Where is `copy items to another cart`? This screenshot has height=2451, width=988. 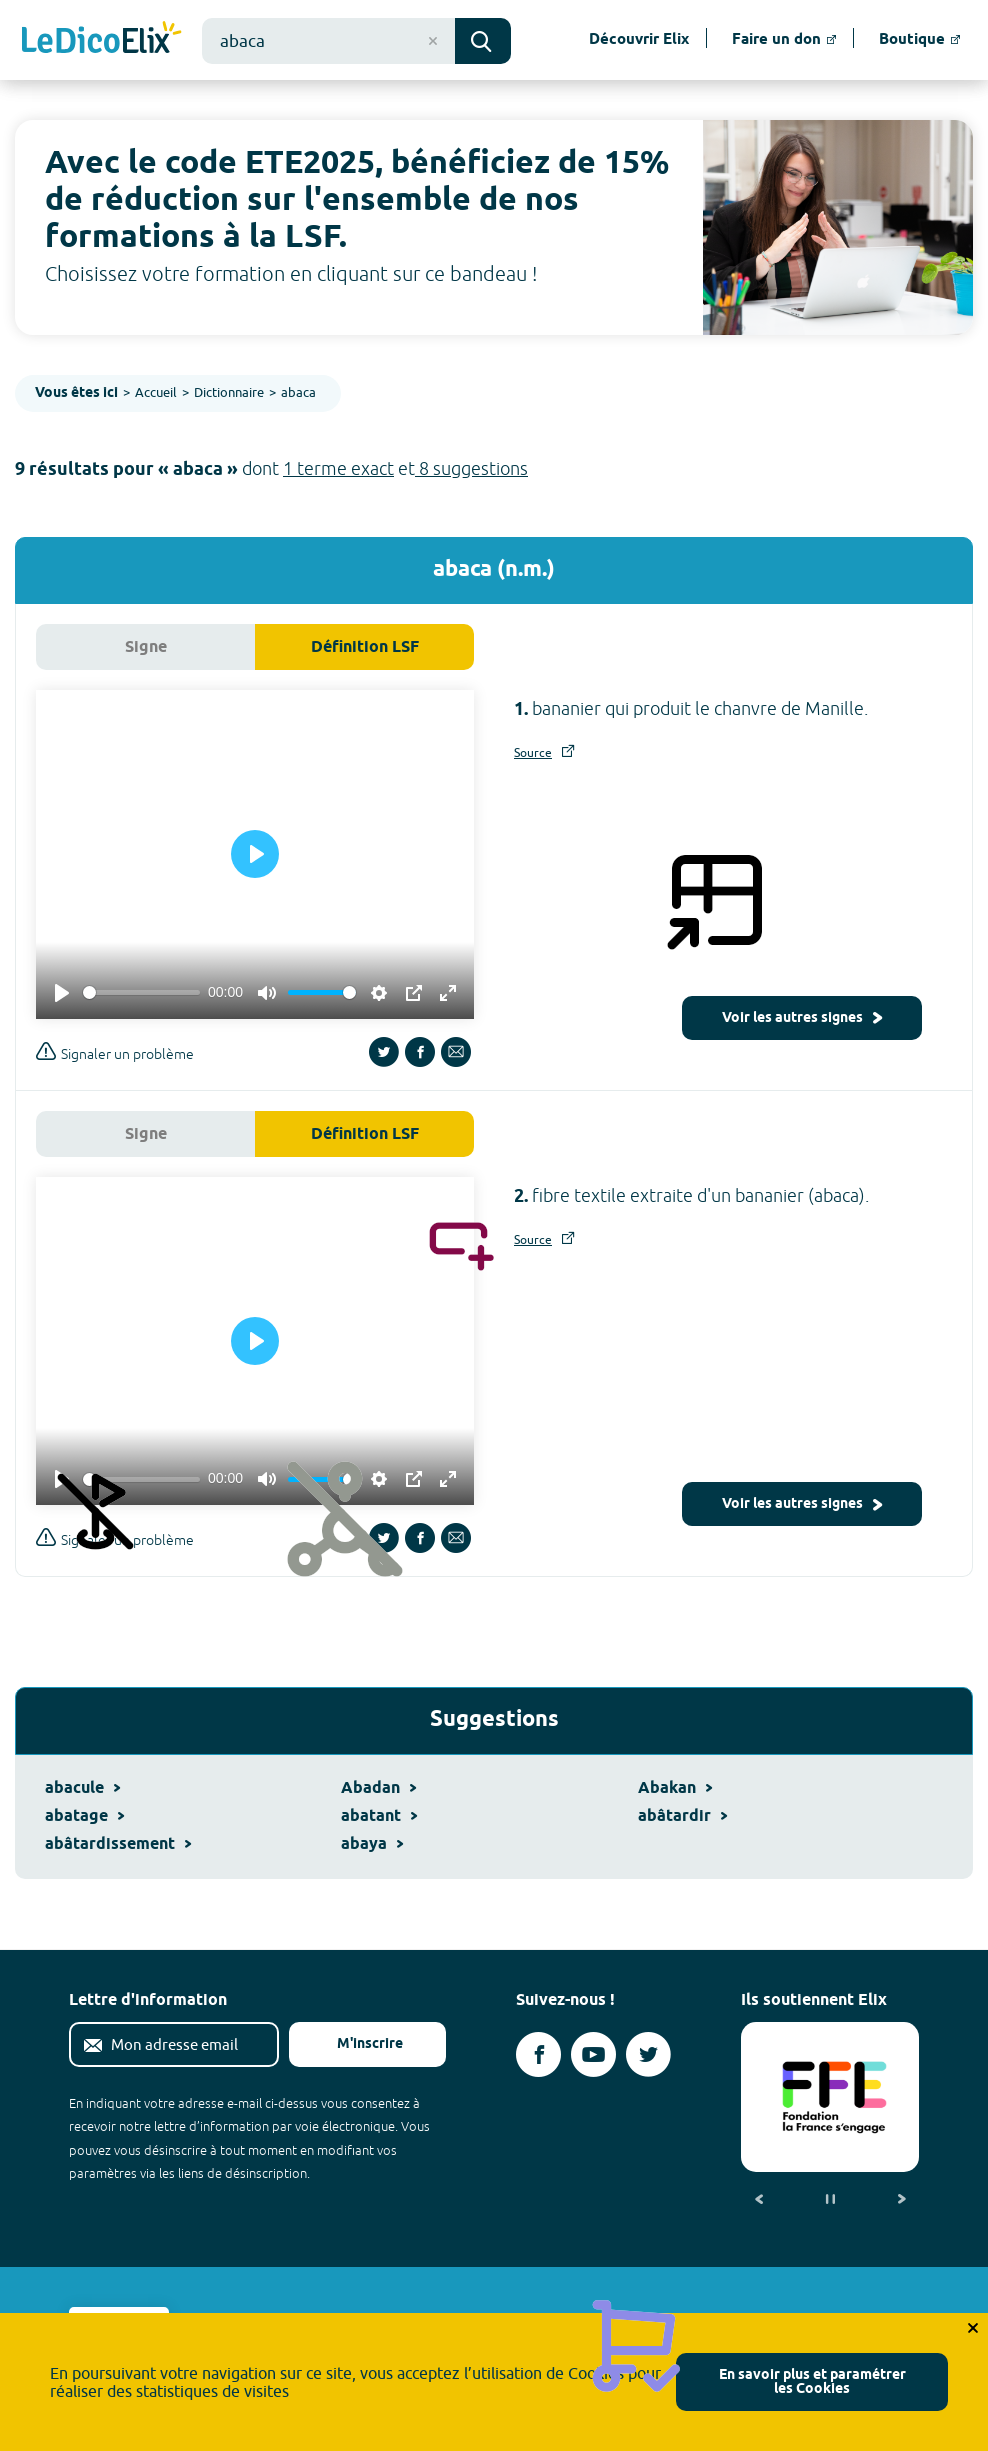 copy items to another cart is located at coordinates (634, 2346).